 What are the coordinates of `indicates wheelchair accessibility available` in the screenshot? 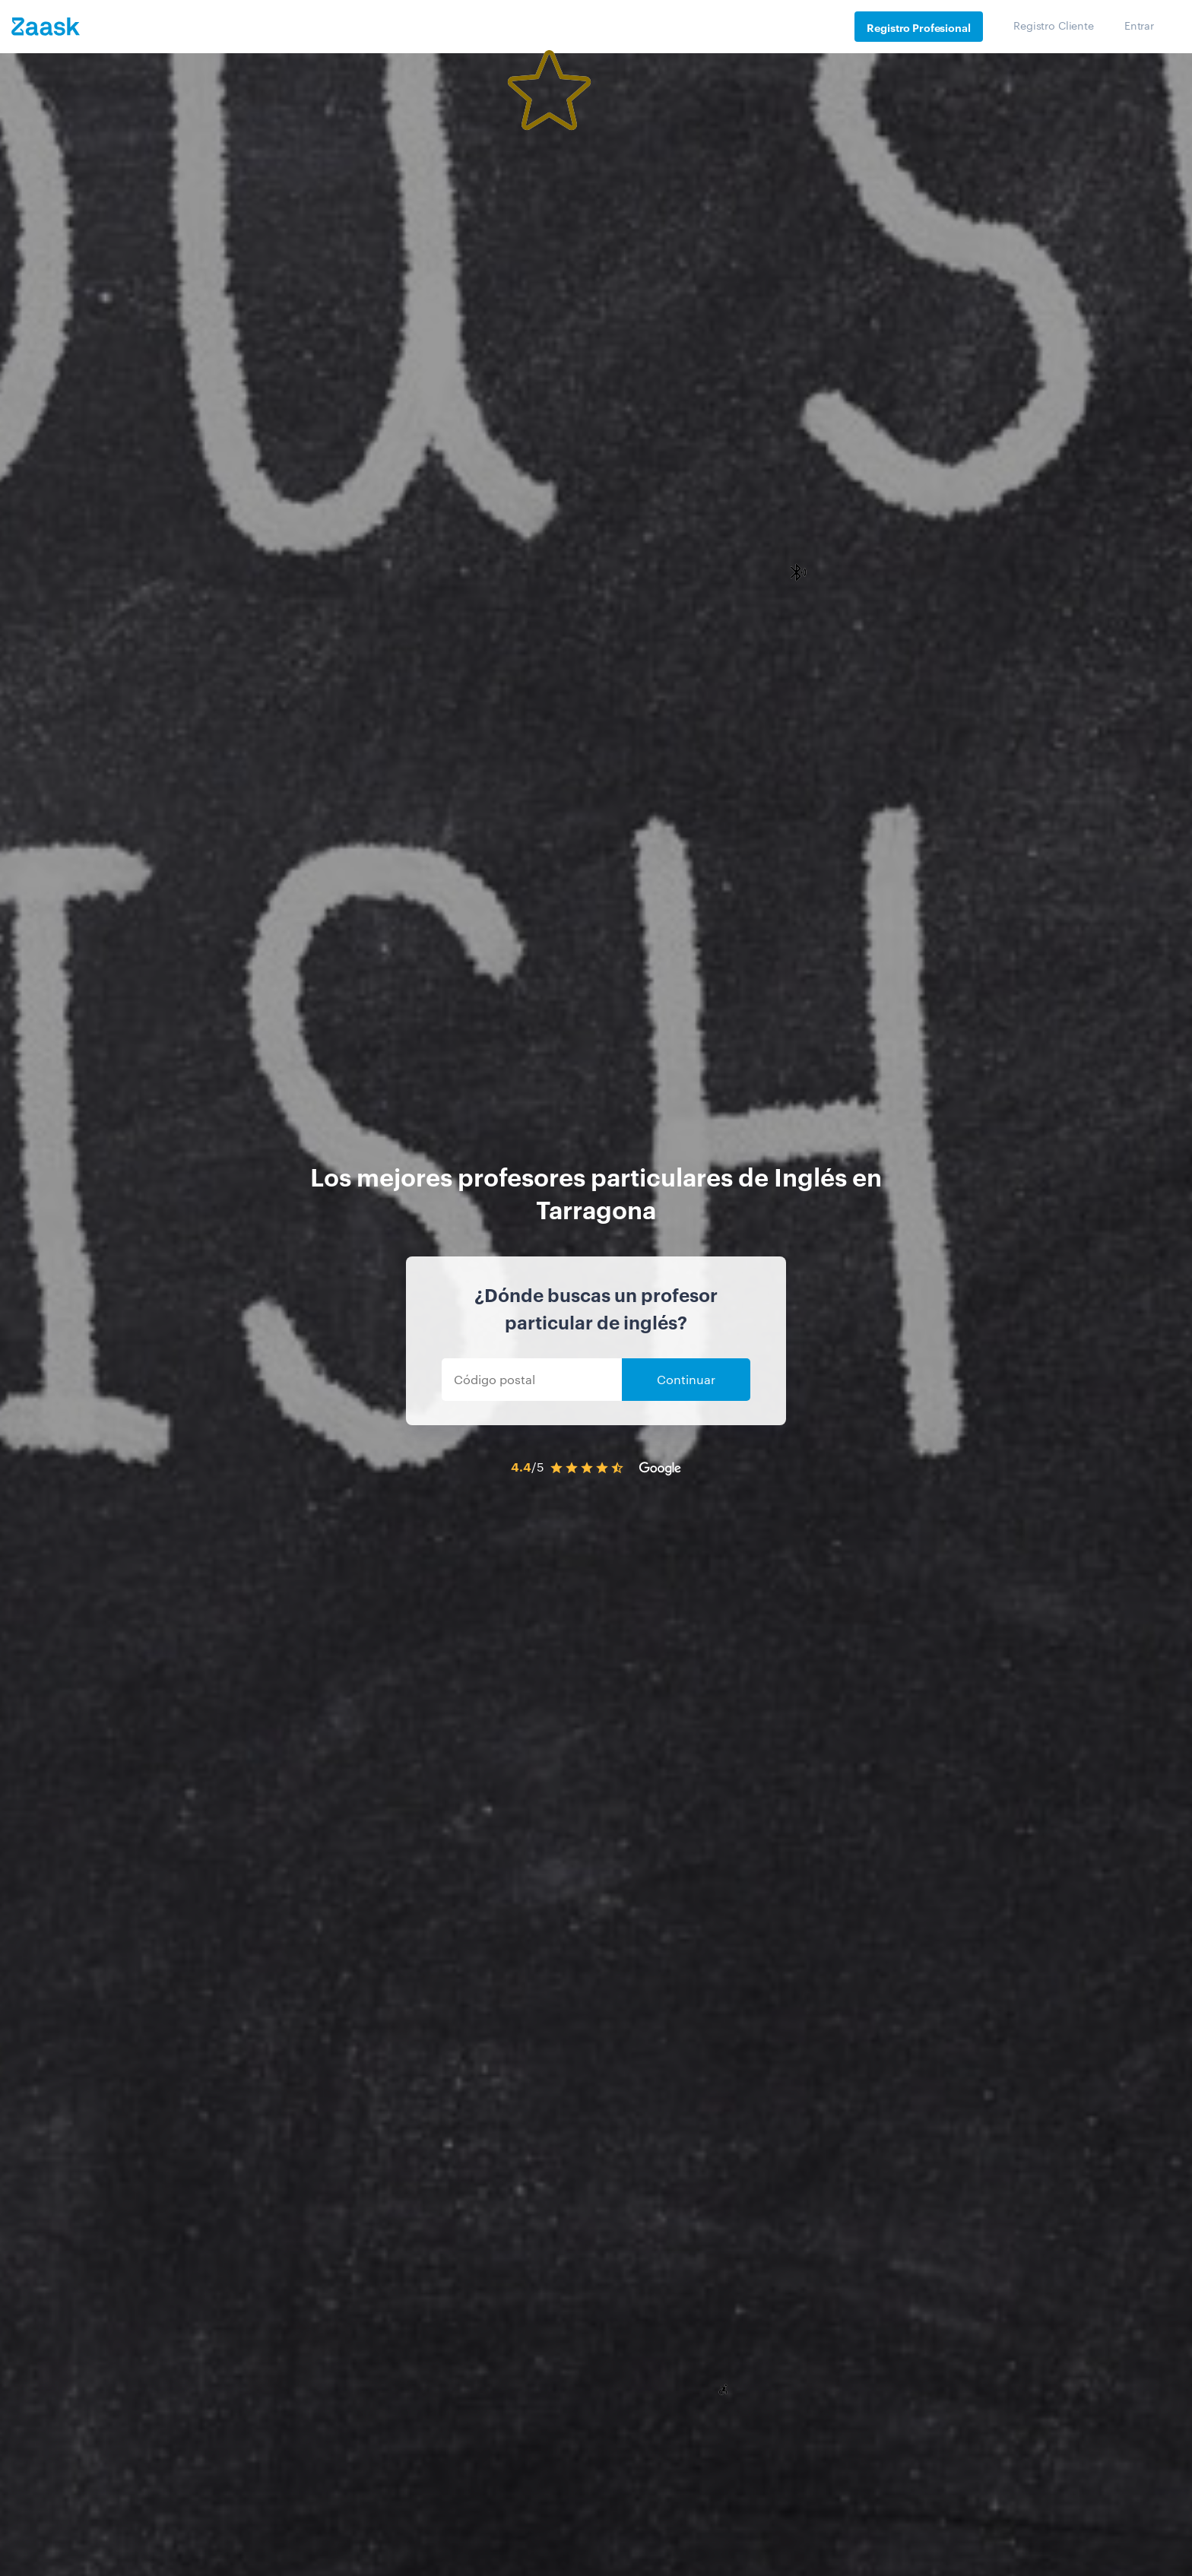 It's located at (722, 2389).